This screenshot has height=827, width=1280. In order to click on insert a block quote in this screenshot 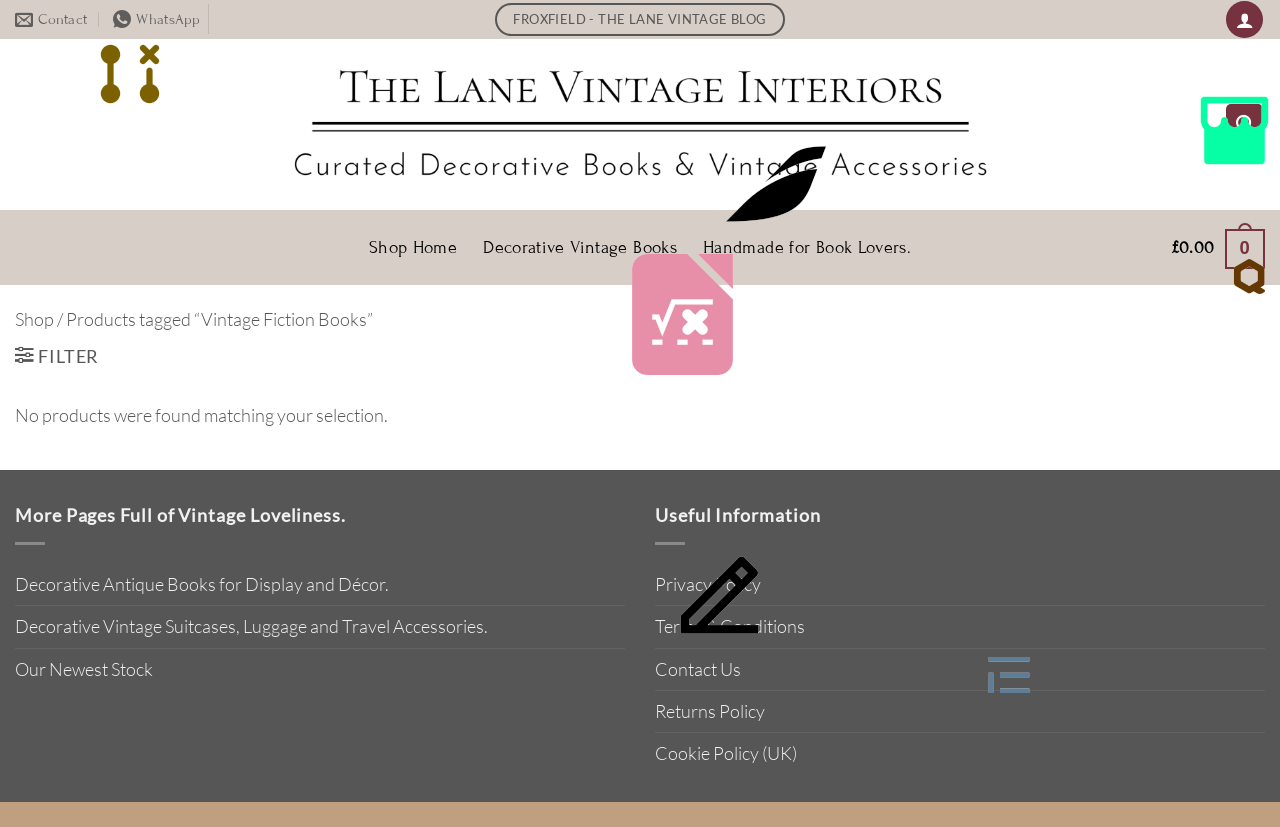, I will do `click(1009, 675)`.